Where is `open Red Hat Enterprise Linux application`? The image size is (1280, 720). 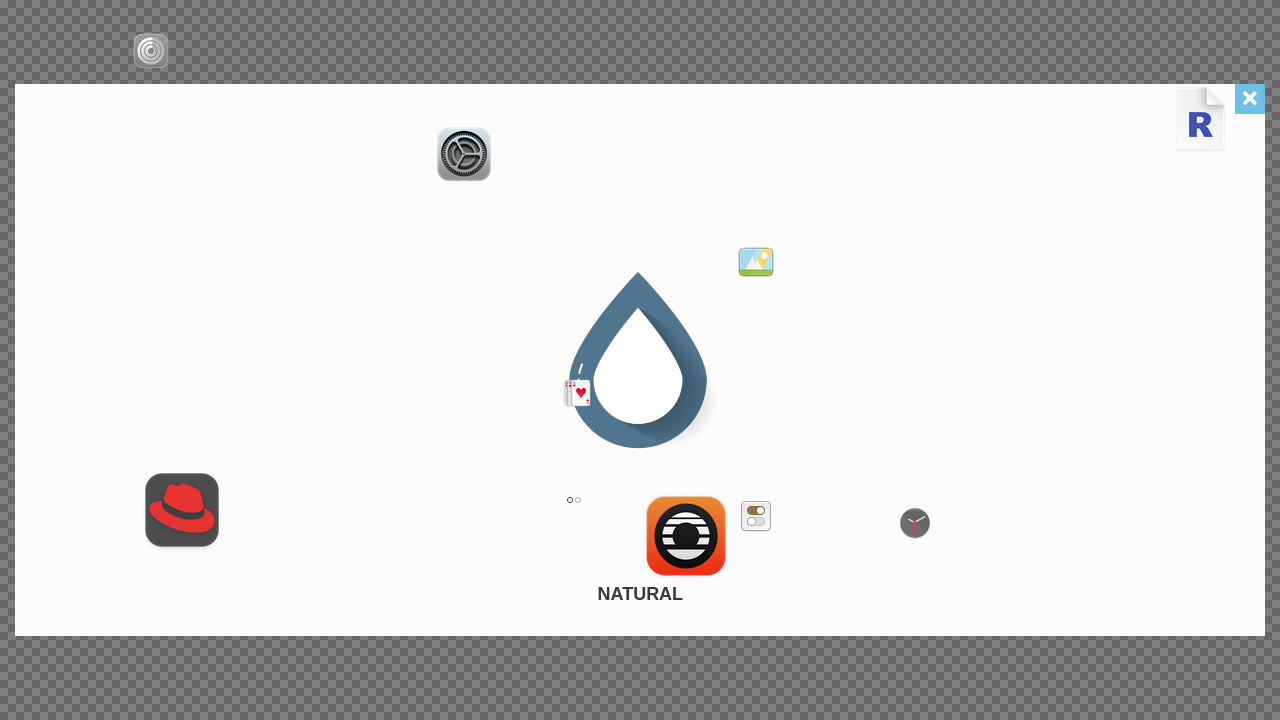 open Red Hat Enterprise Linux application is located at coordinates (182, 510).